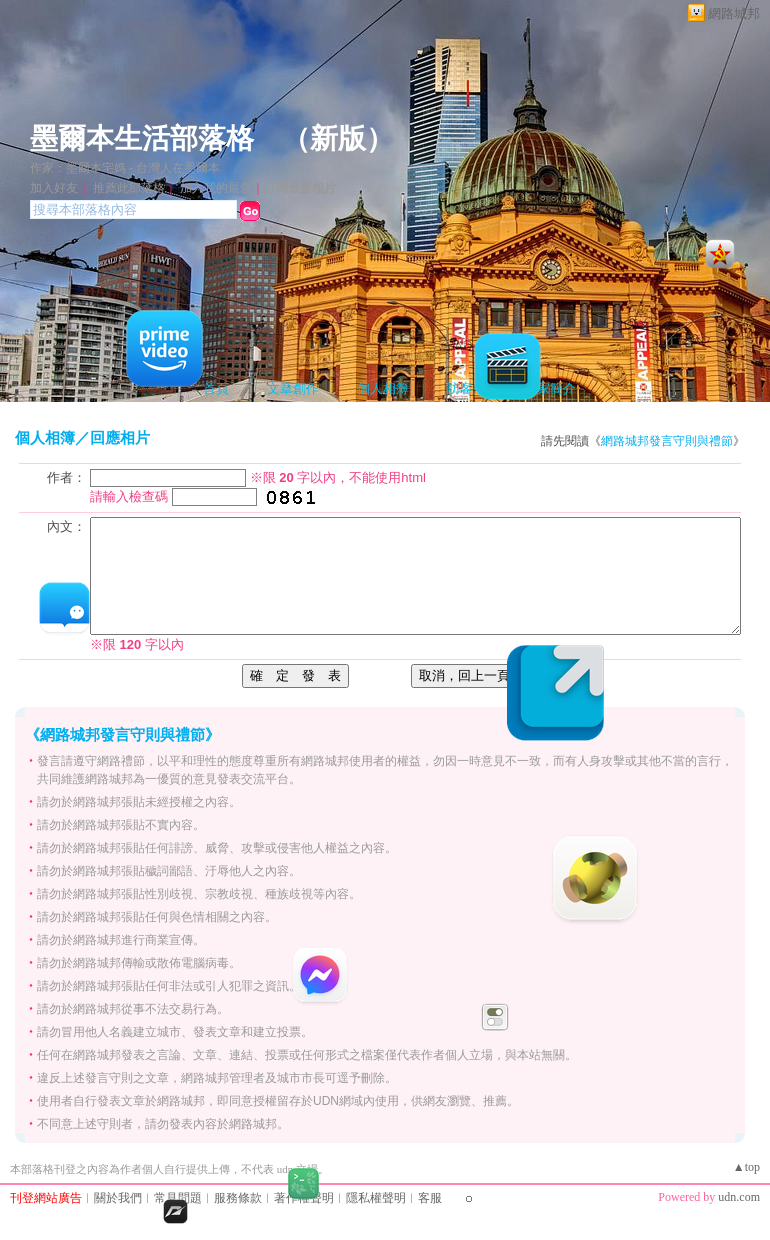  What do you see at coordinates (495, 1017) in the screenshot?
I see `open gnome tweaks settings` at bounding box center [495, 1017].